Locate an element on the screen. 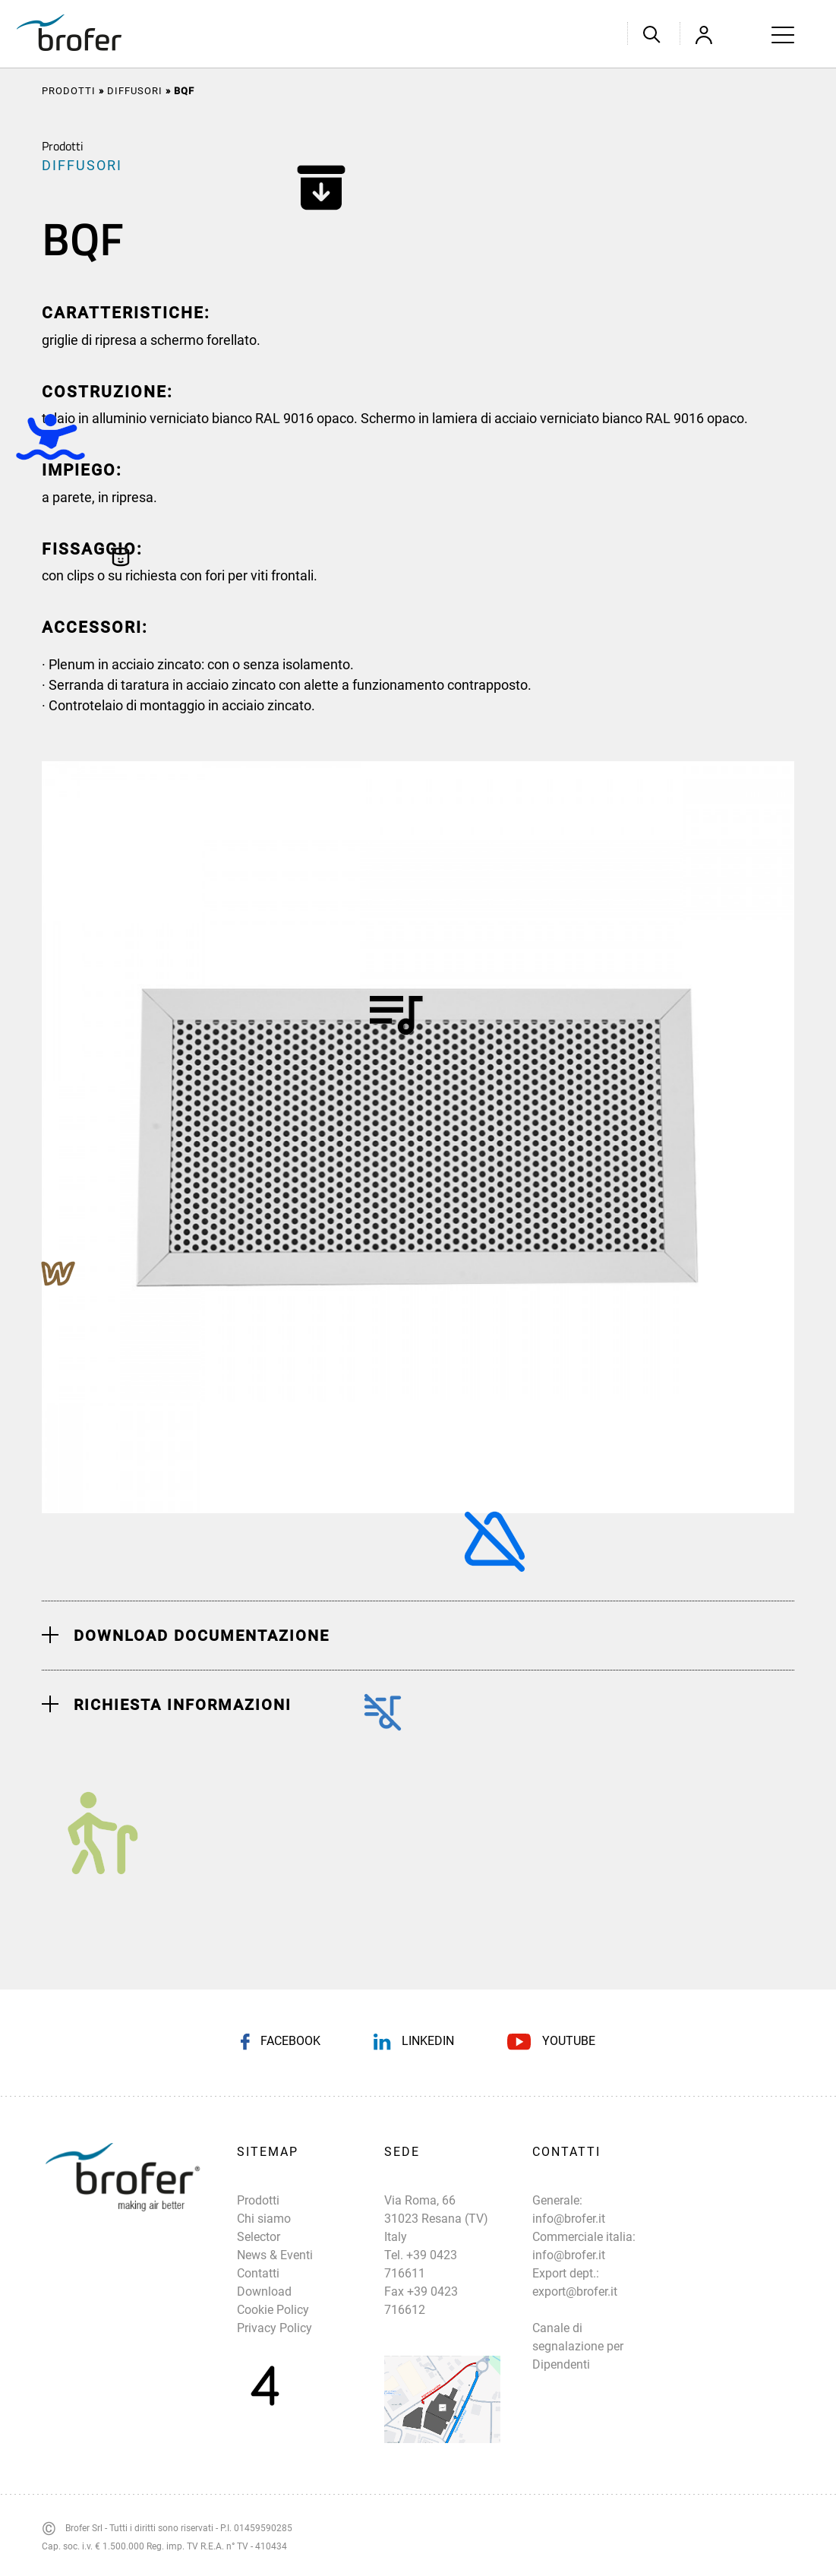 This screenshot has width=836, height=2576. do not bleach - laundry care instruction is located at coordinates (494, 1541).